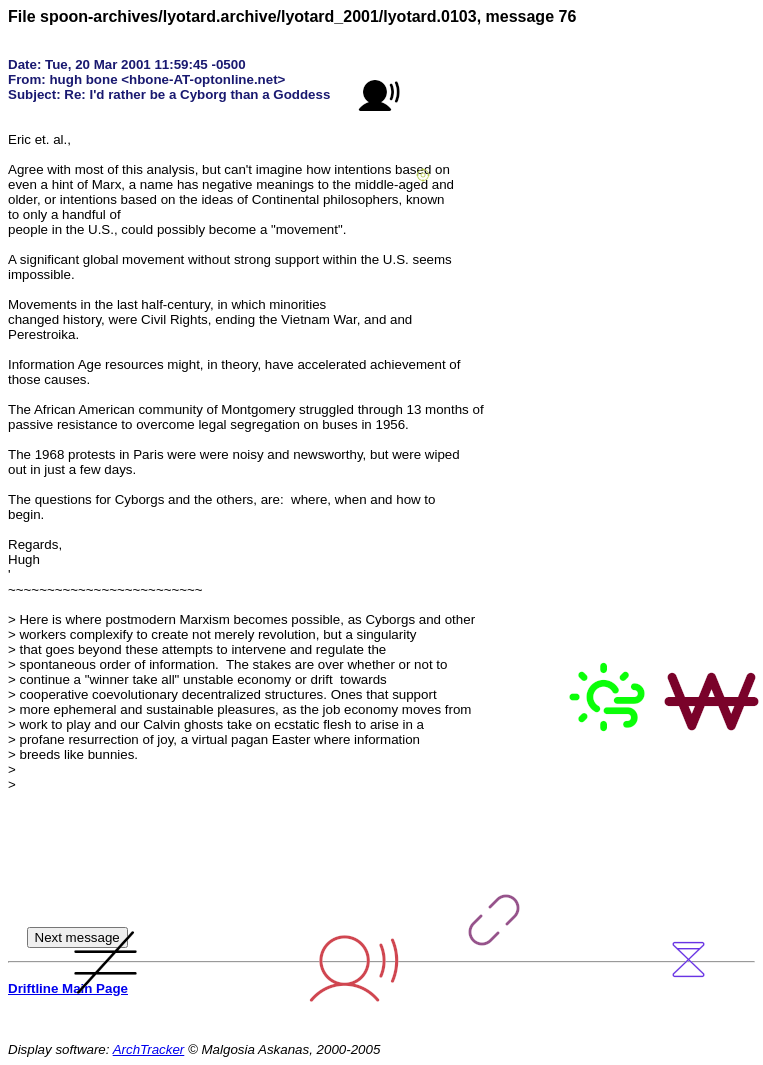  I want to click on view current weather conditions, so click(607, 697).